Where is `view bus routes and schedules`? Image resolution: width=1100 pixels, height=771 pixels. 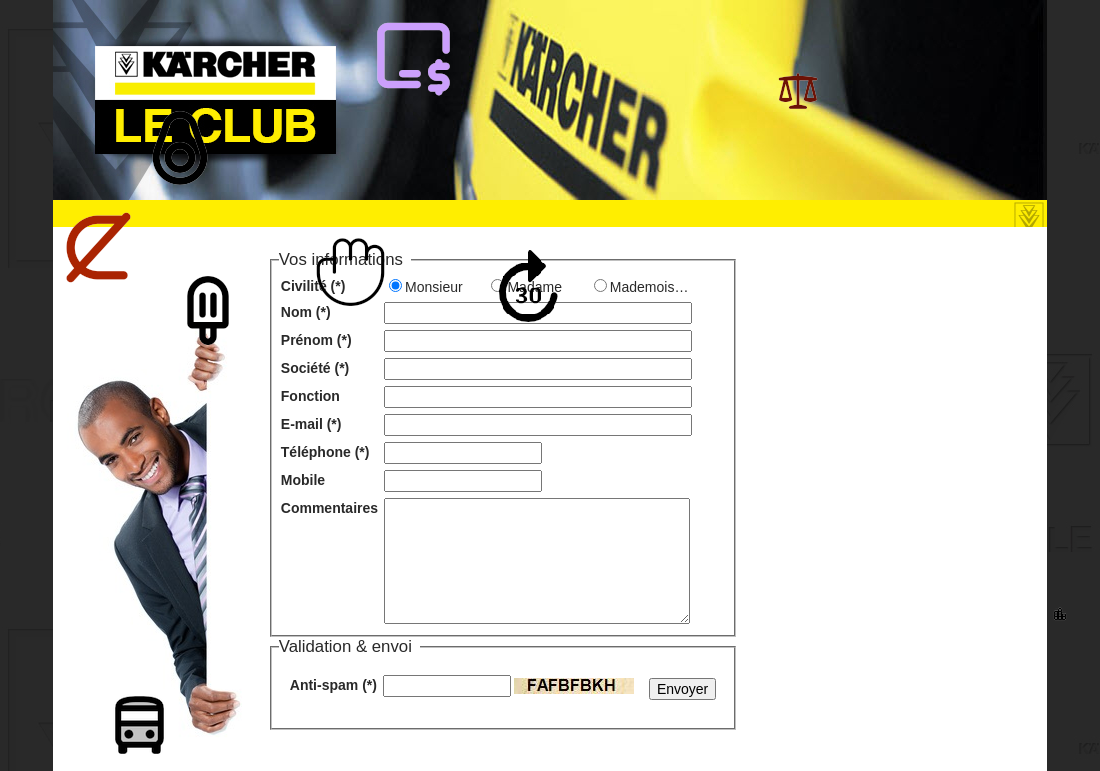
view bus routes and schedules is located at coordinates (139, 726).